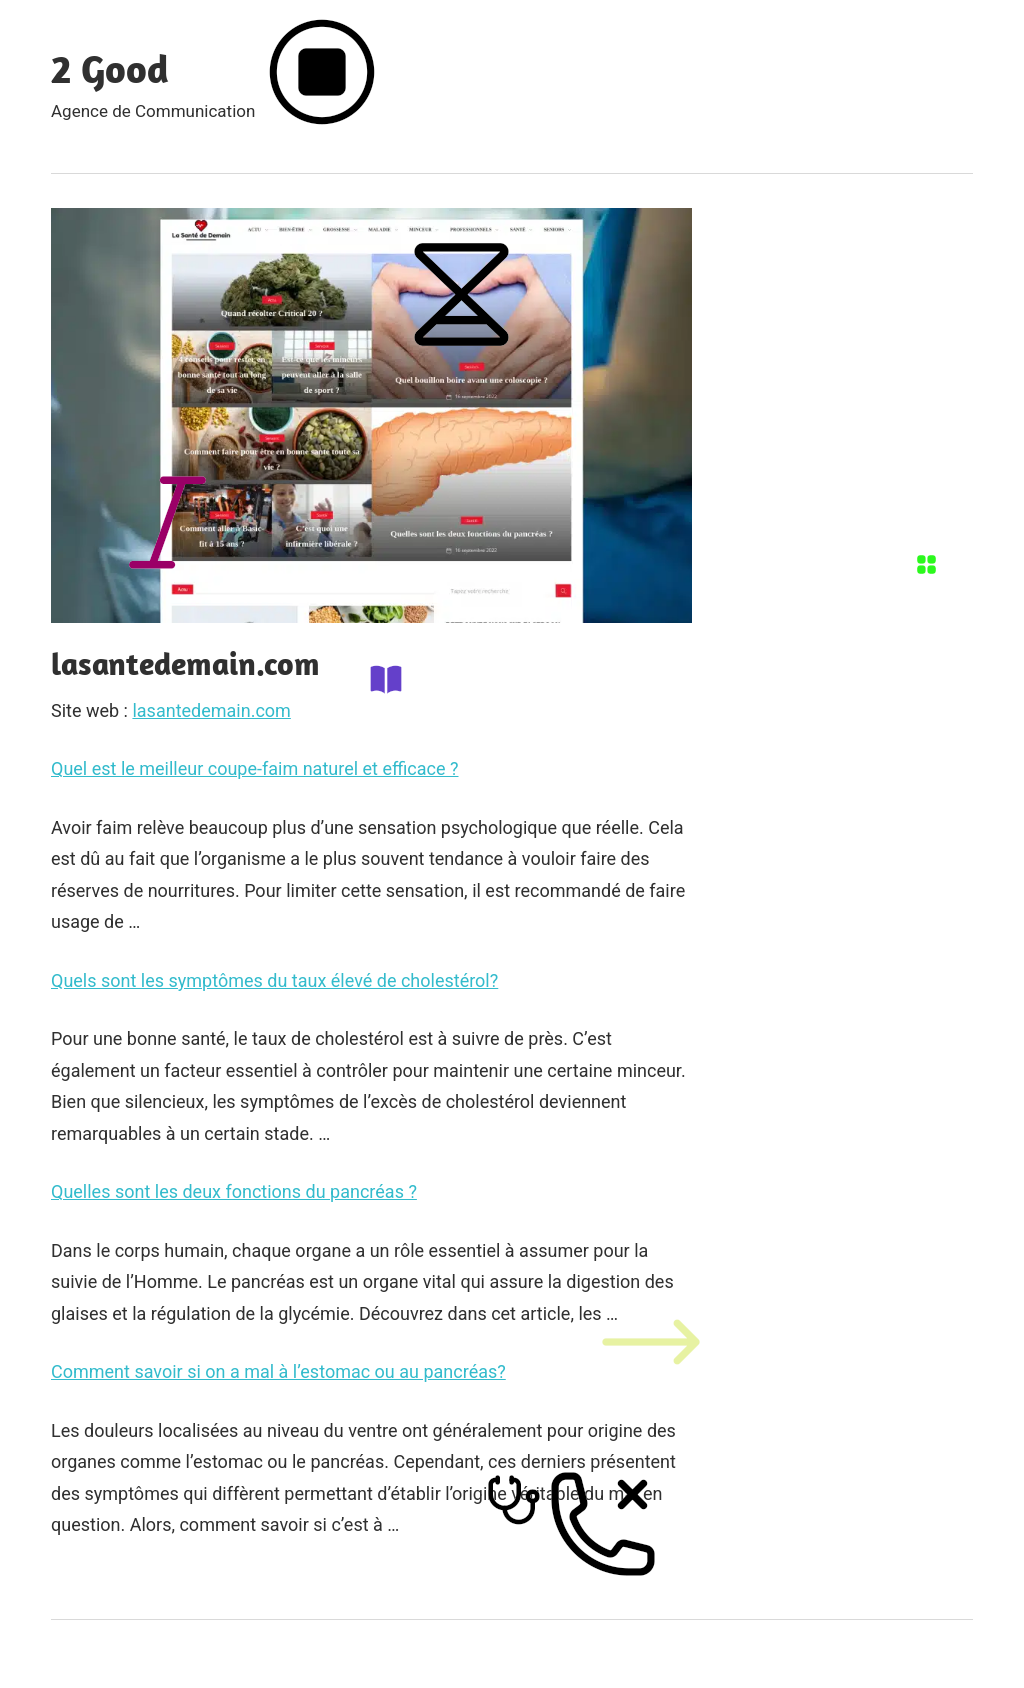  I want to click on access health or medical features, so click(514, 1501).